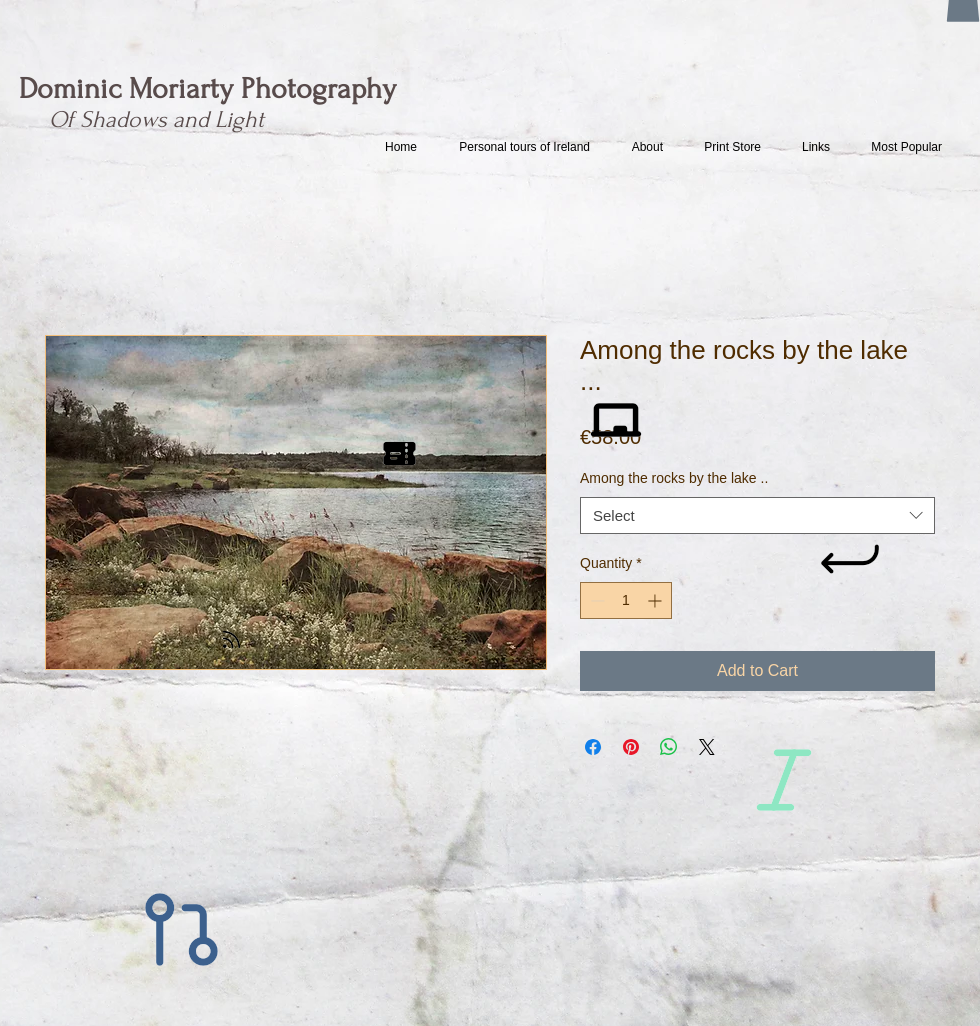 This screenshot has width=980, height=1026. Describe the element at coordinates (784, 780) in the screenshot. I see `apply italic formatting to selected text` at that location.